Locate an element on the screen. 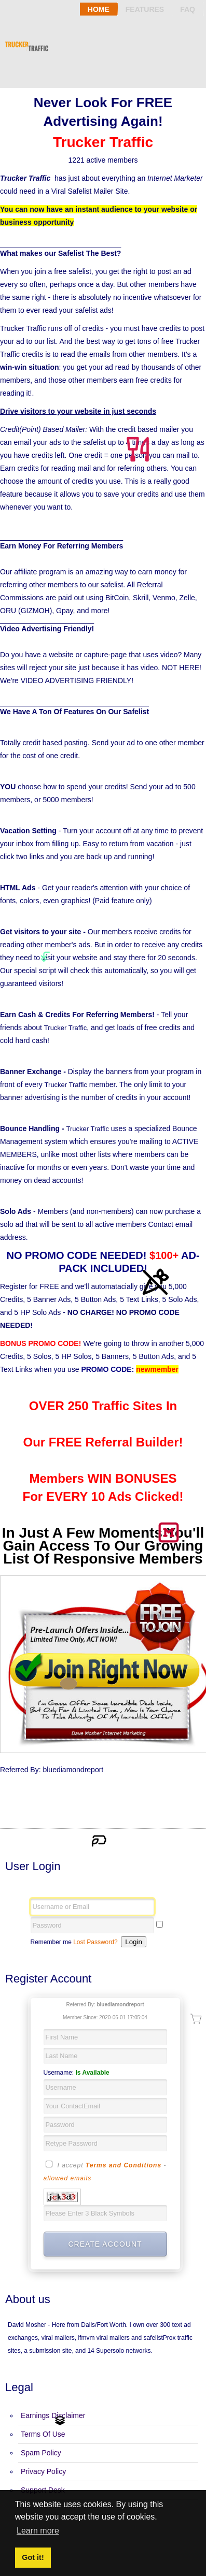 The height and width of the screenshot is (2576, 206). send layer to back is located at coordinates (60, 2420).